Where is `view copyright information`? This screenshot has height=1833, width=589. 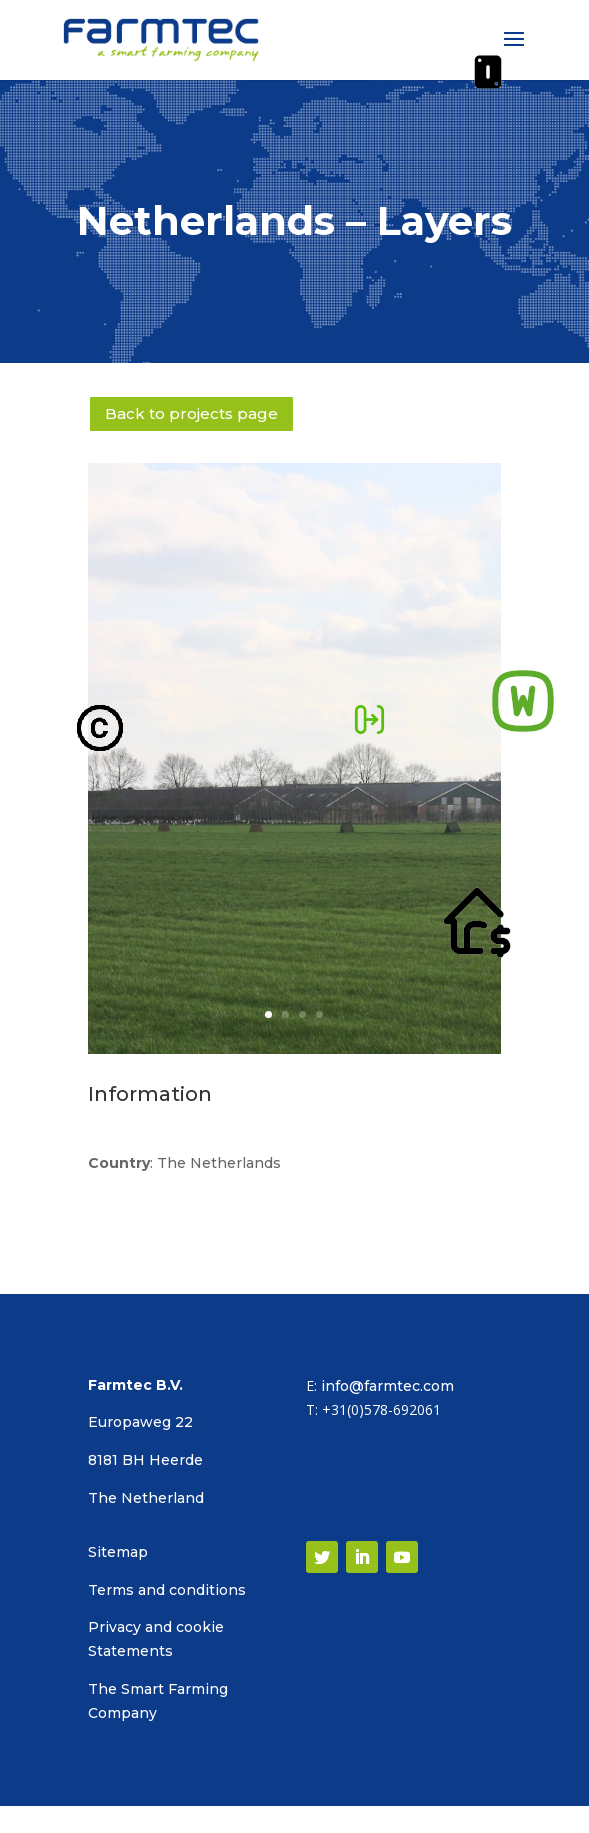
view copyright information is located at coordinates (100, 728).